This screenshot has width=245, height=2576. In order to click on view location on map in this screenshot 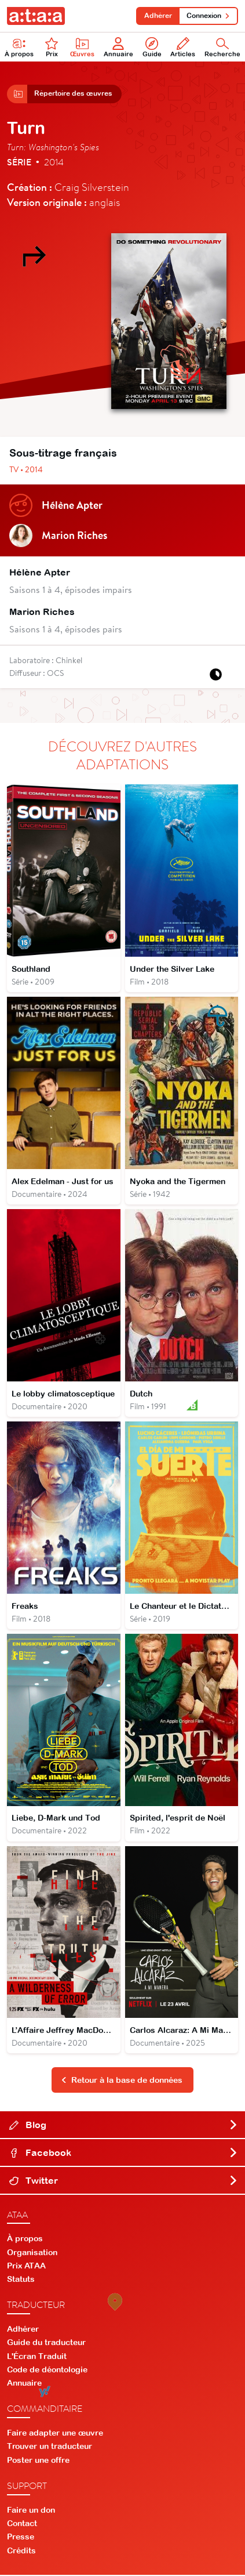, I will do `click(115, 2301)`.